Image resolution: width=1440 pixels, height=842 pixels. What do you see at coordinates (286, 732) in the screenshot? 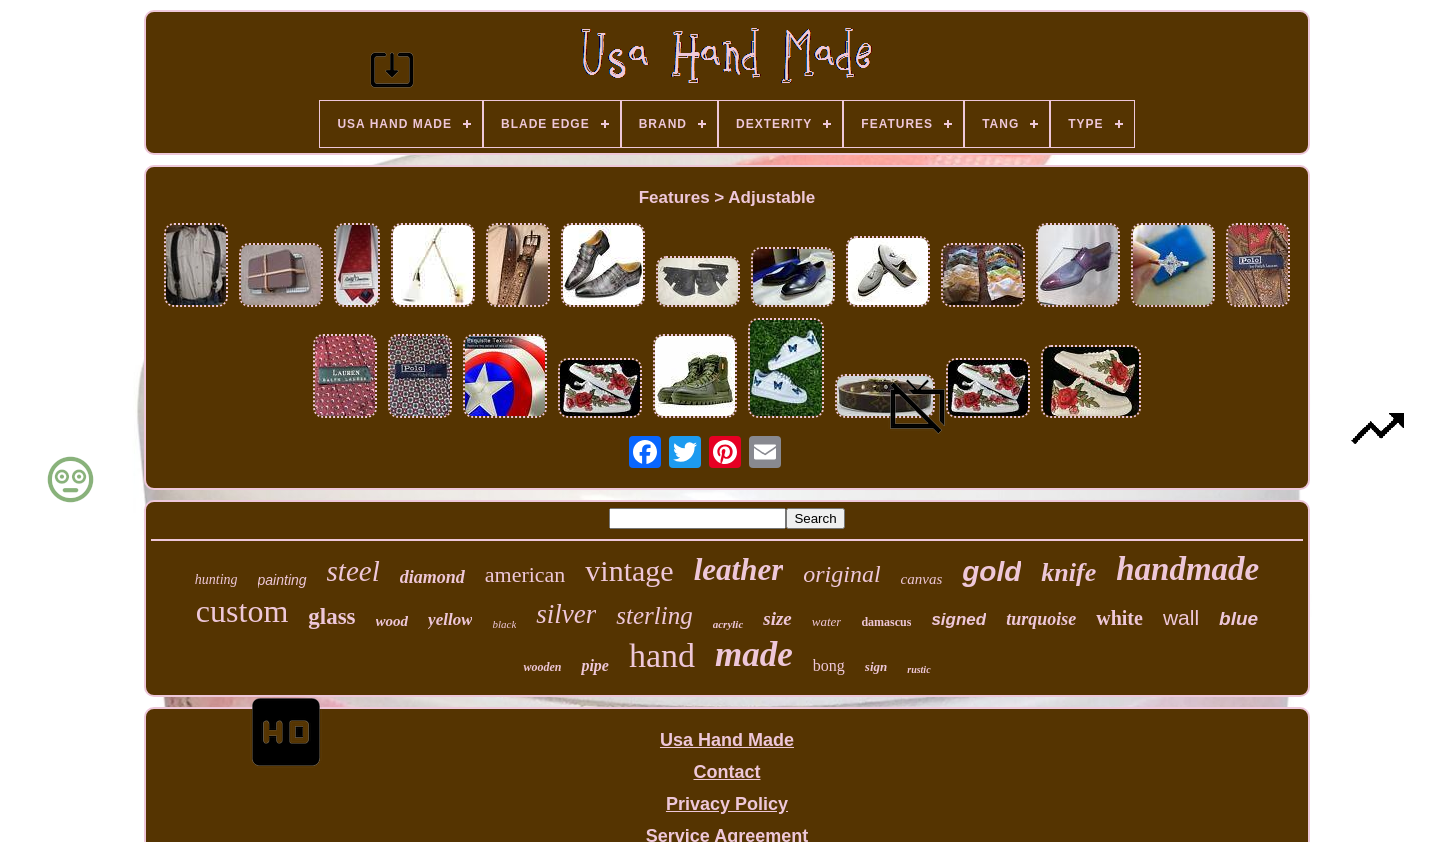
I see `indicates high definition video quality available` at bounding box center [286, 732].